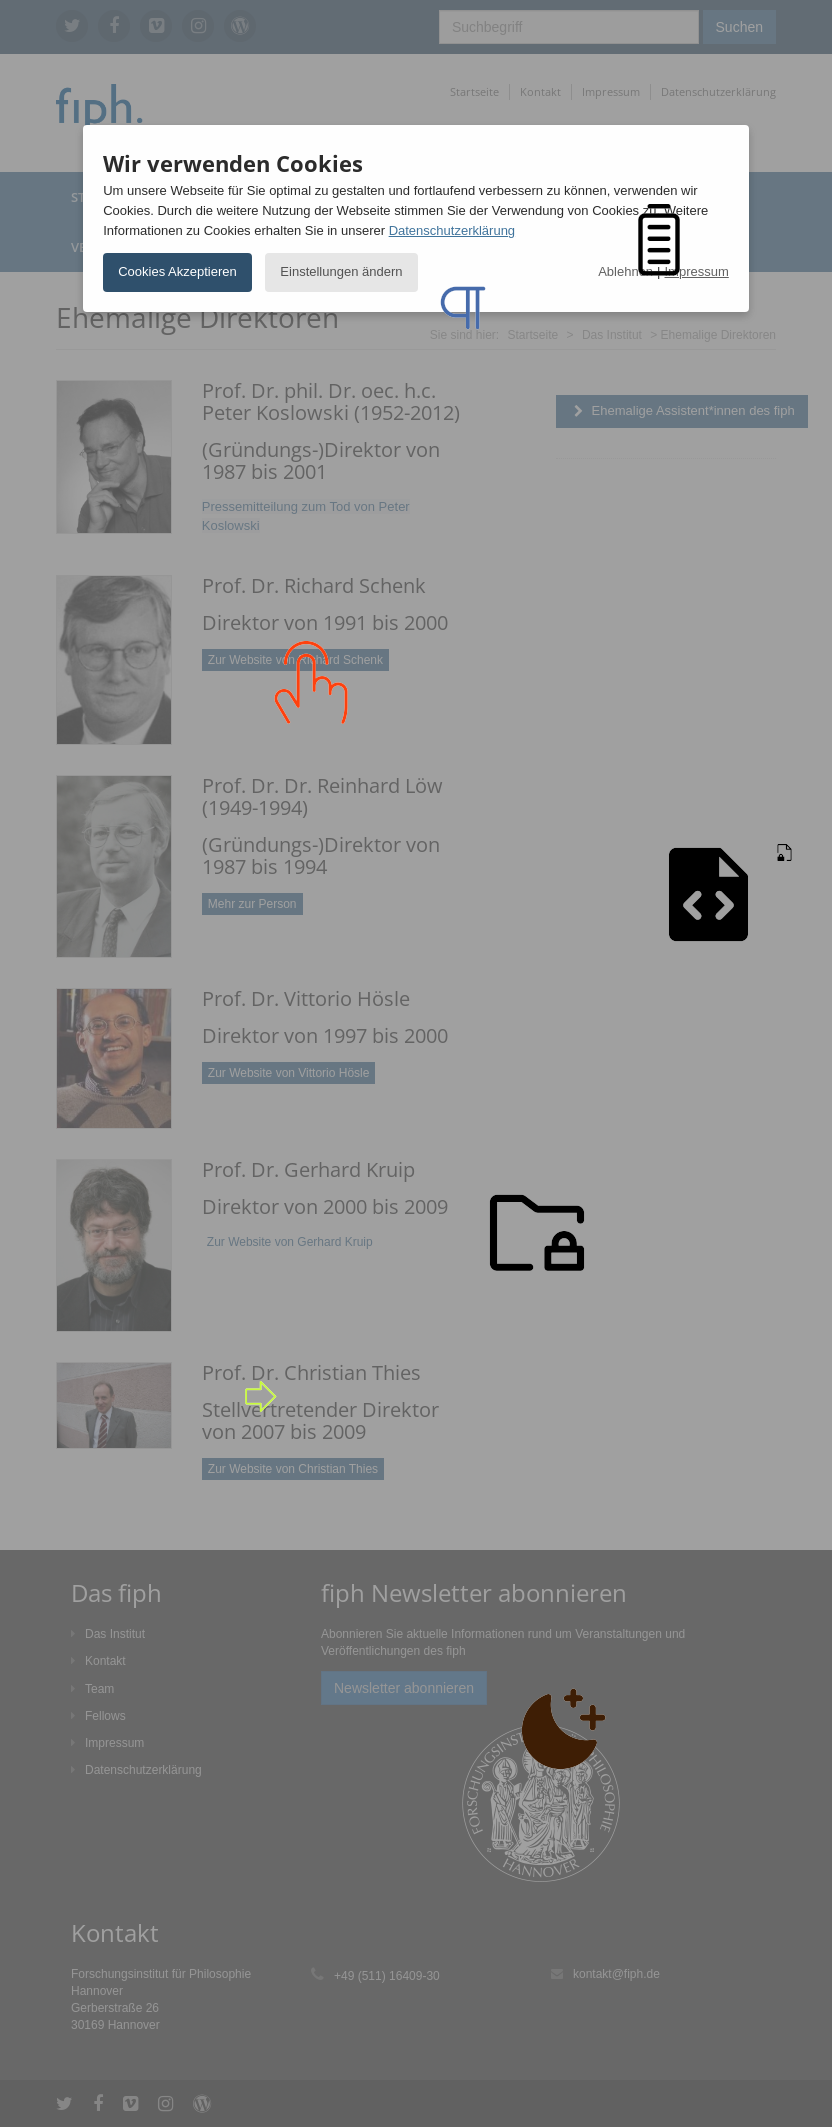 This screenshot has width=832, height=2127. What do you see at coordinates (560, 1730) in the screenshot?
I see `toggle dark mode or night theme` at bounding box center [560, 1730].